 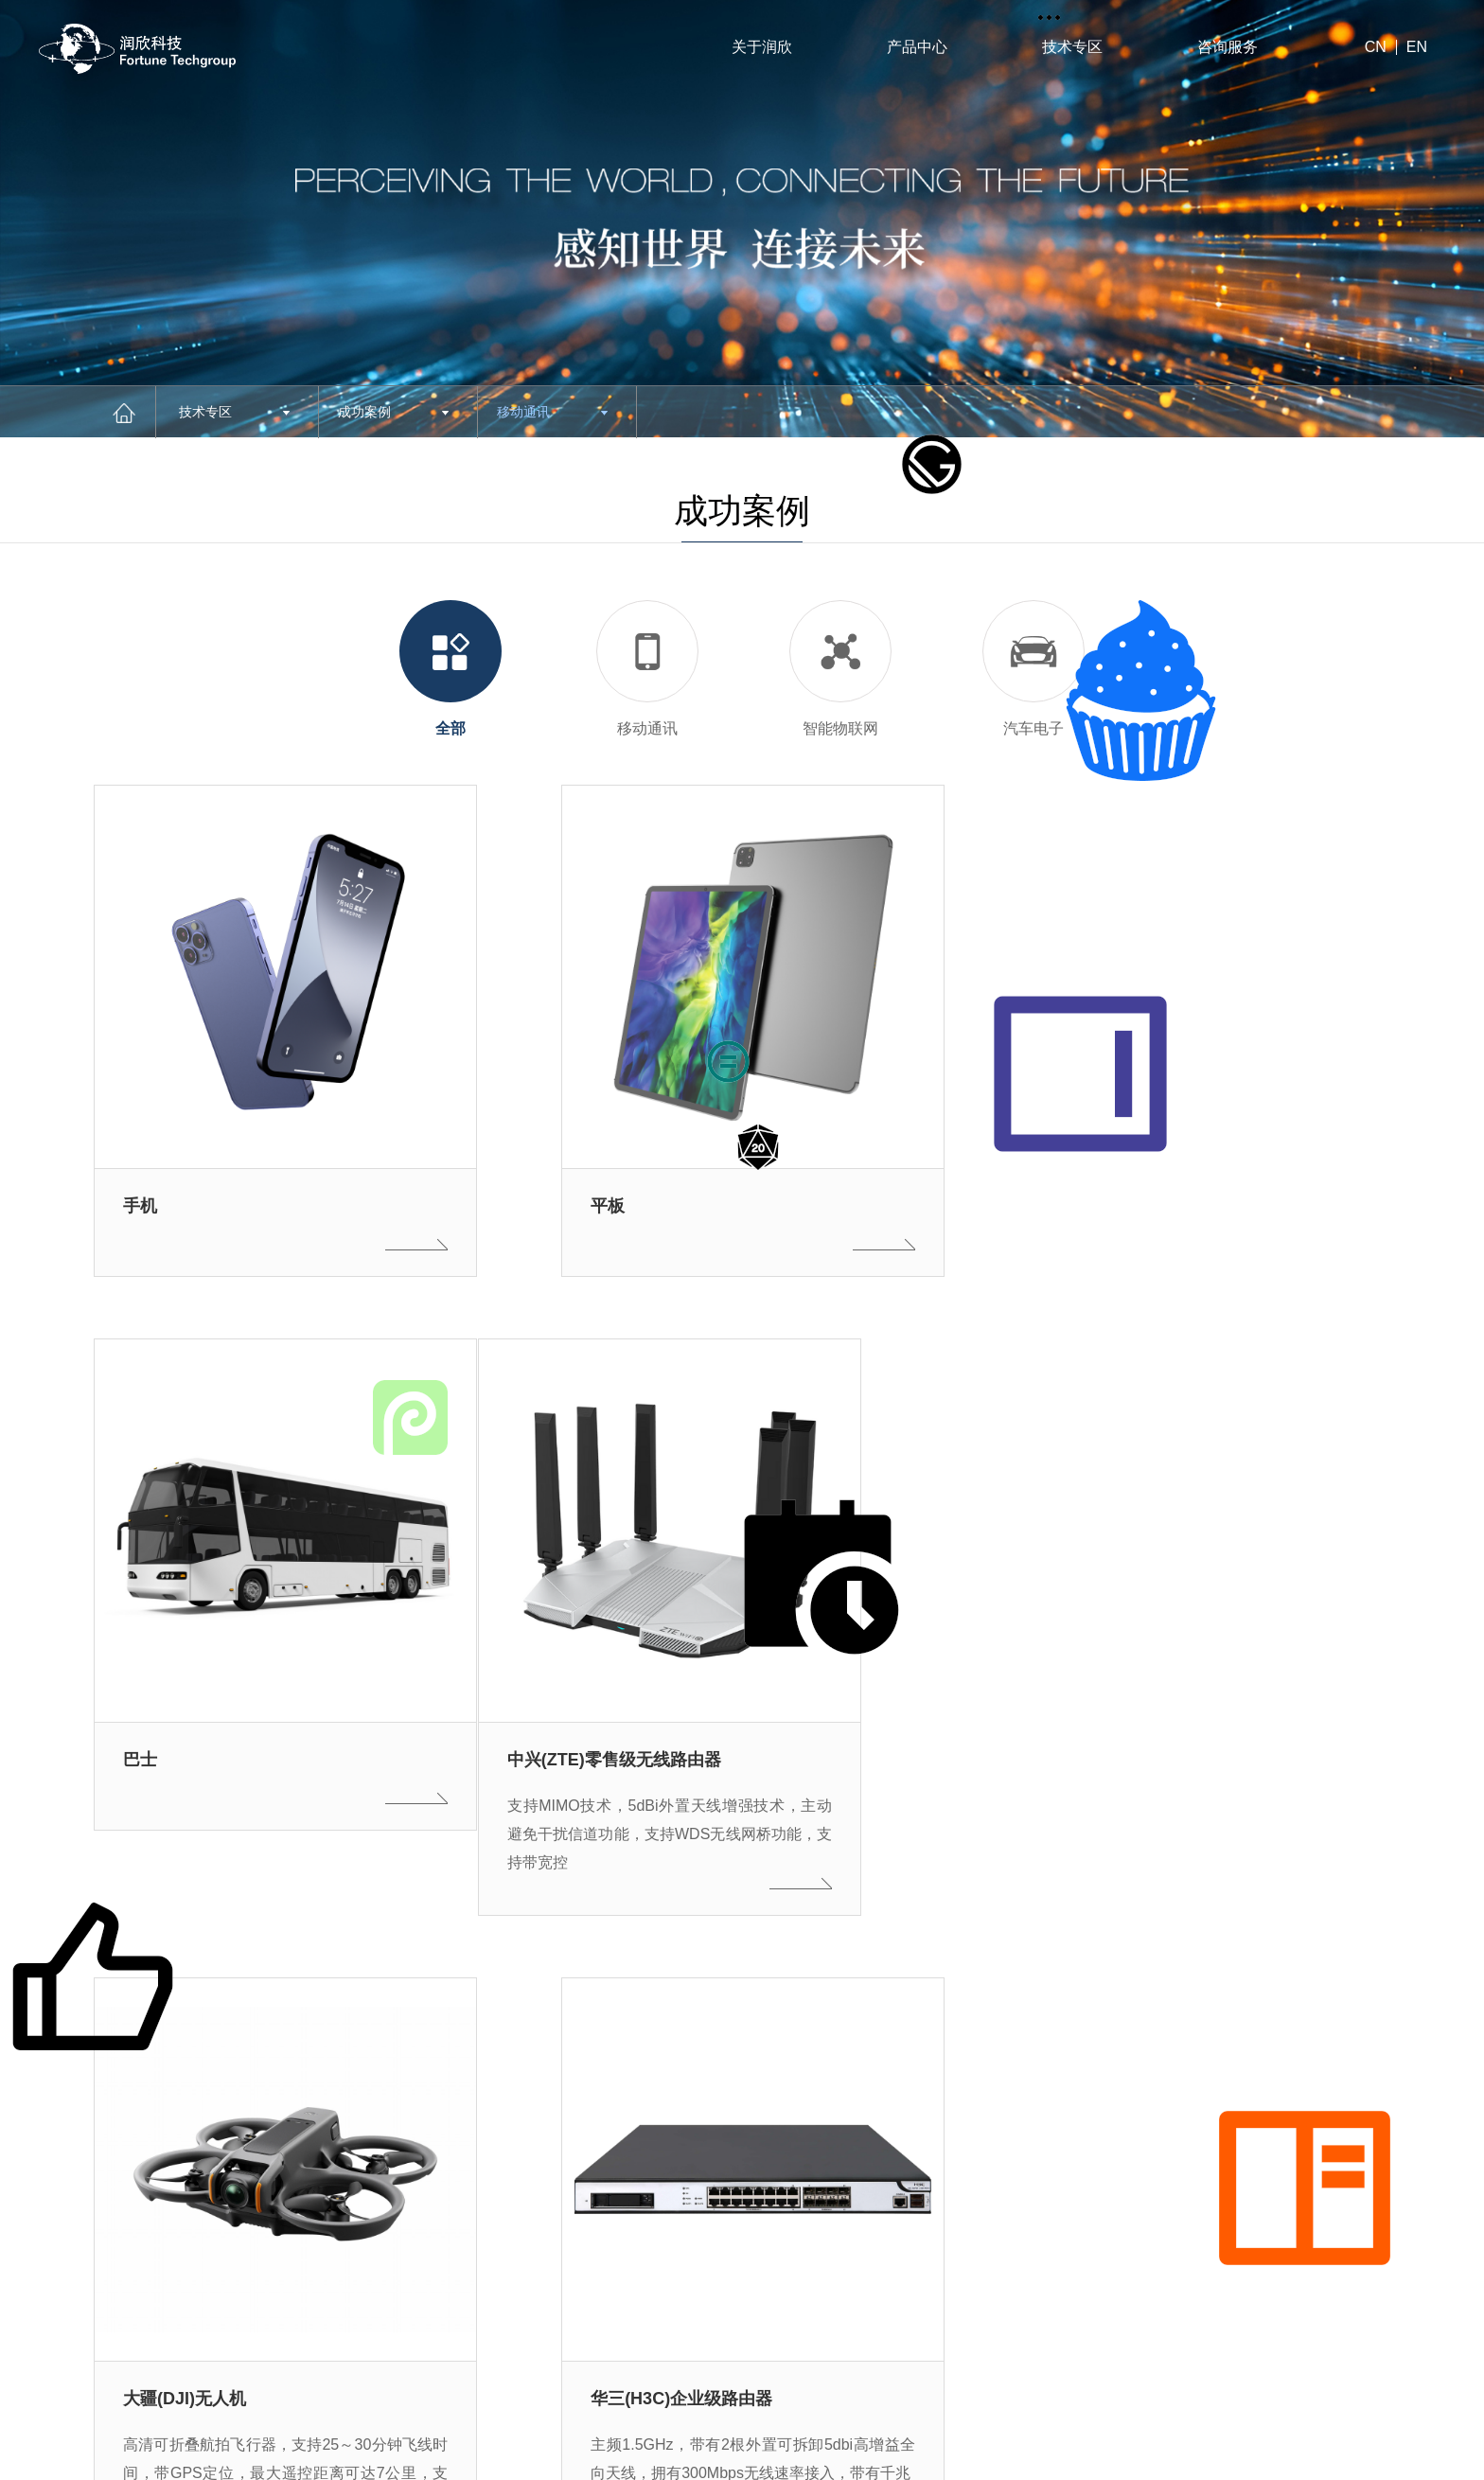 I want to click on creative commons no derivatives license indicator, so click(x=728, y=1061).